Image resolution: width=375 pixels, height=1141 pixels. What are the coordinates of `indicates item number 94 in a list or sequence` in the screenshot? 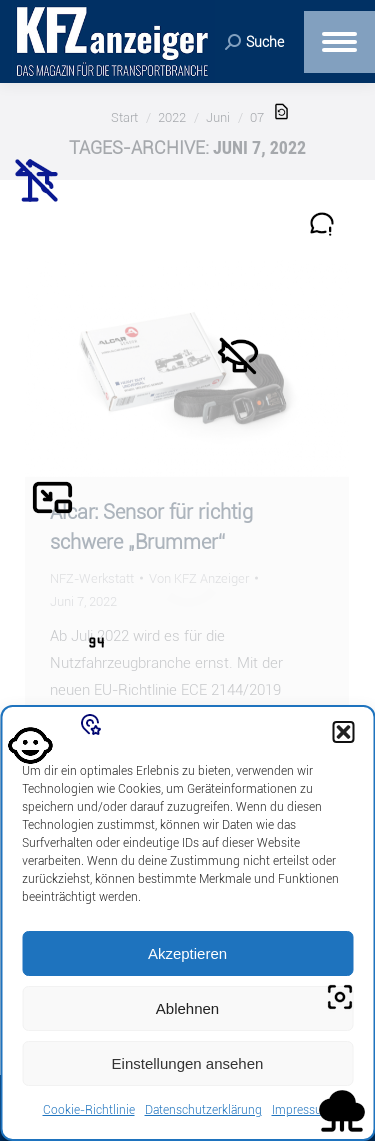 It's located at (96, 642).